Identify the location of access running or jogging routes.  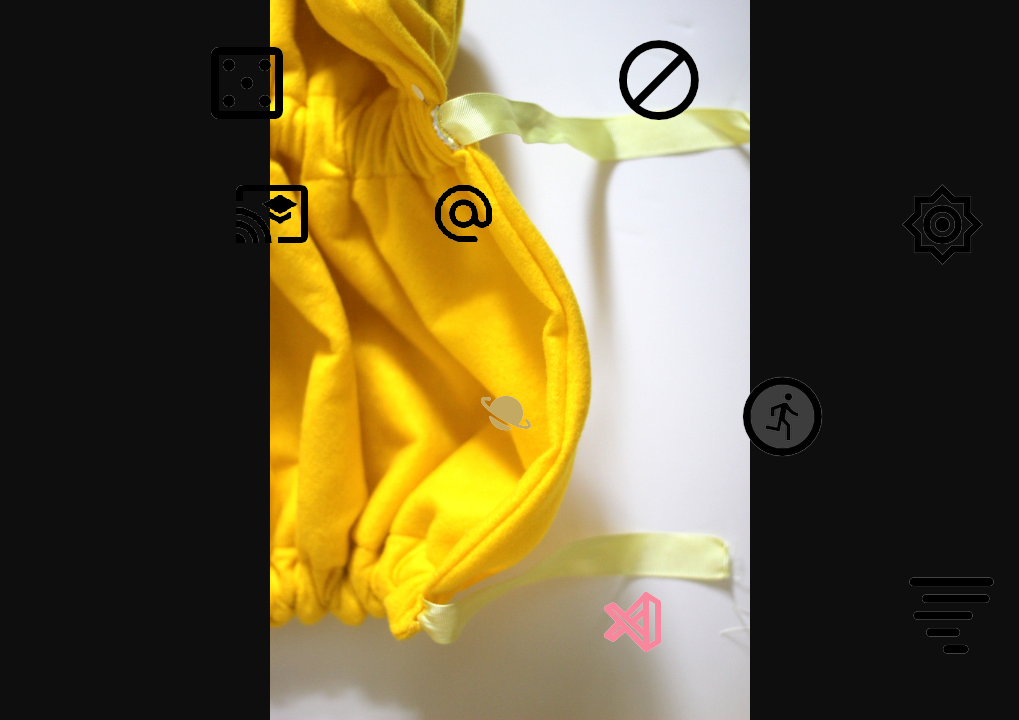
(782, 416).